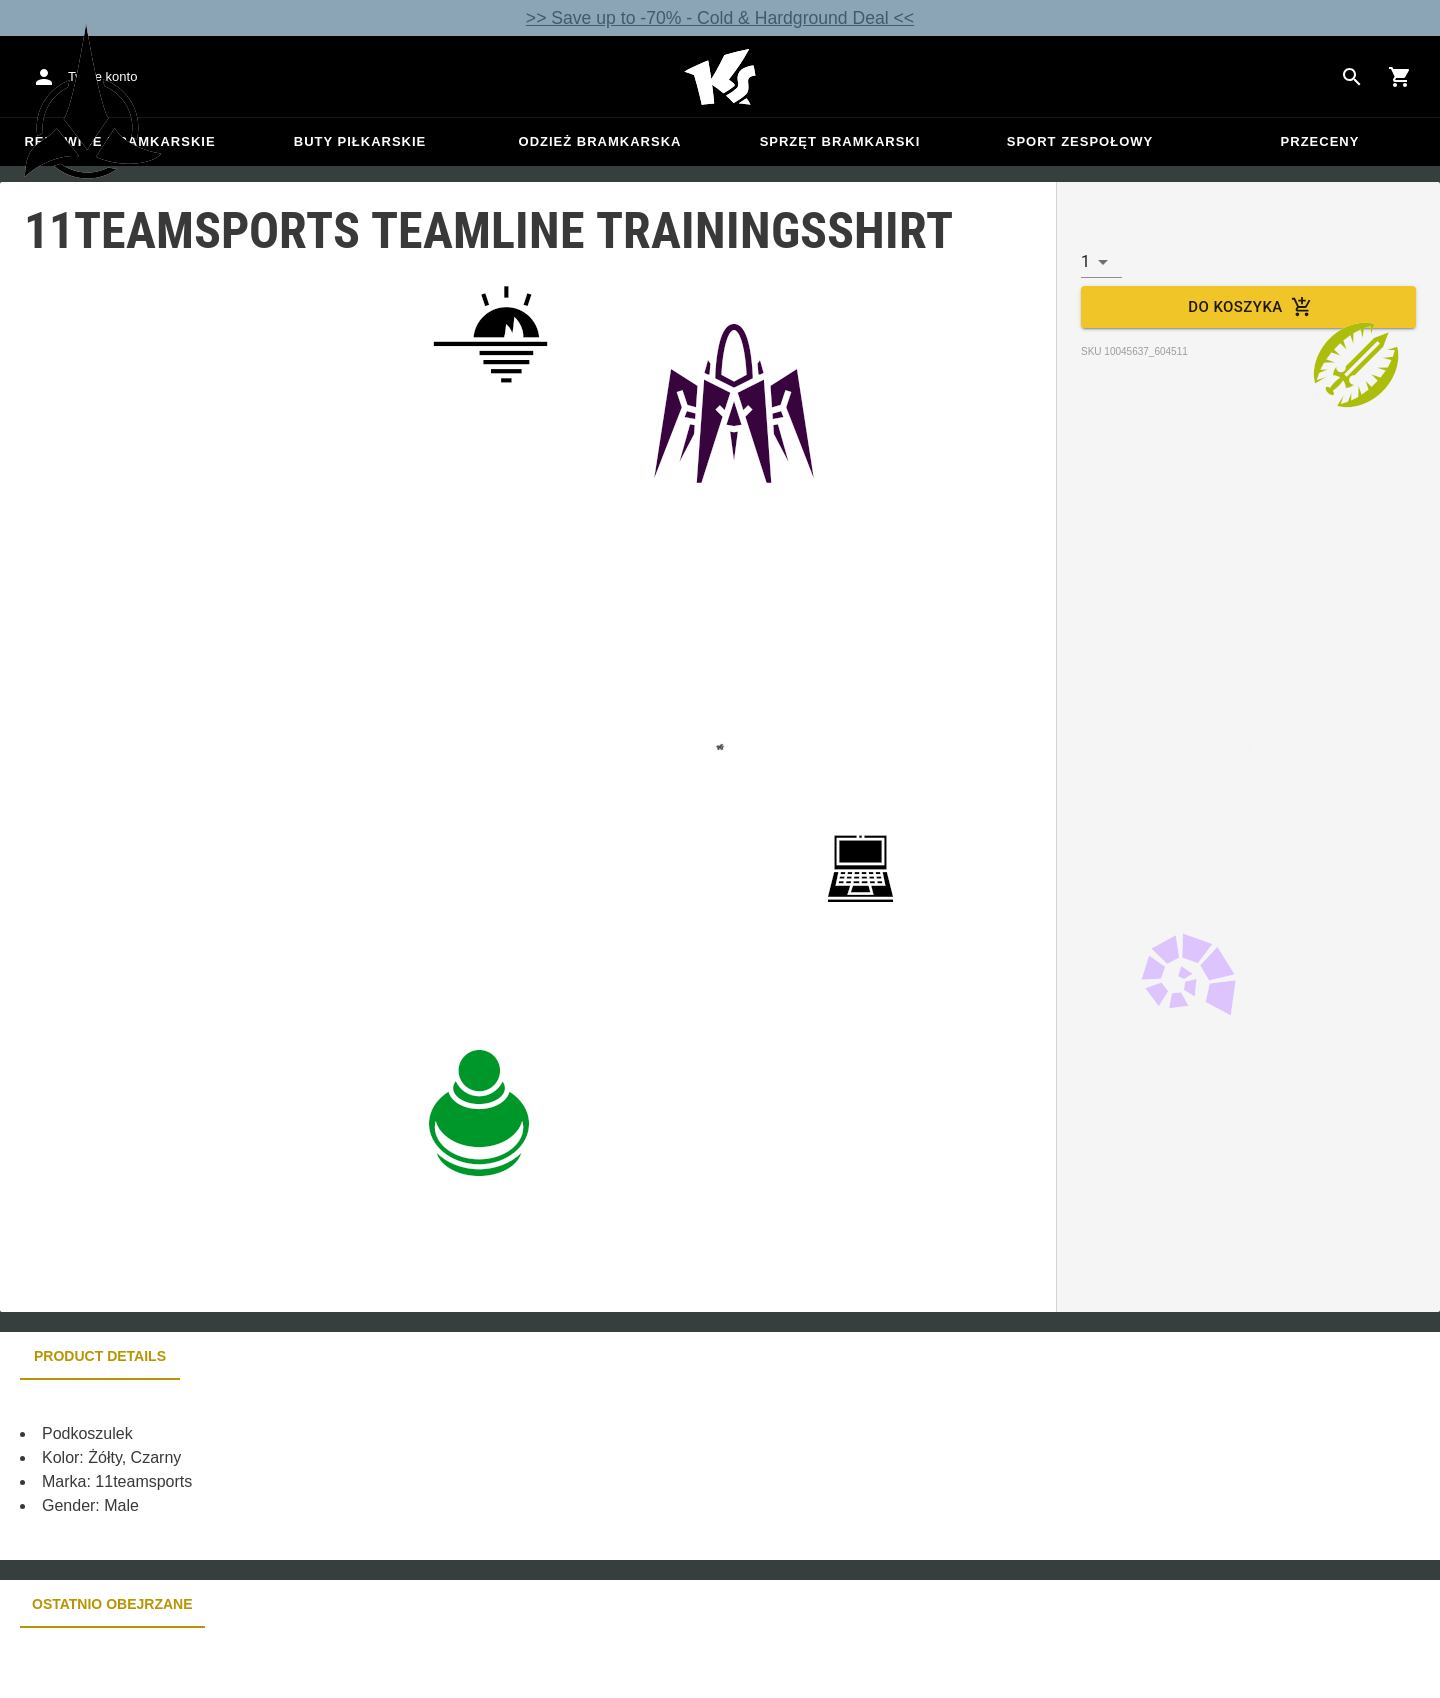 Image resolution: width=1440 pixels, height=1698 pixels. Describe the element at coordinates (734, 402) in the screenshot. I see `deploy spider bot unit` at that location.